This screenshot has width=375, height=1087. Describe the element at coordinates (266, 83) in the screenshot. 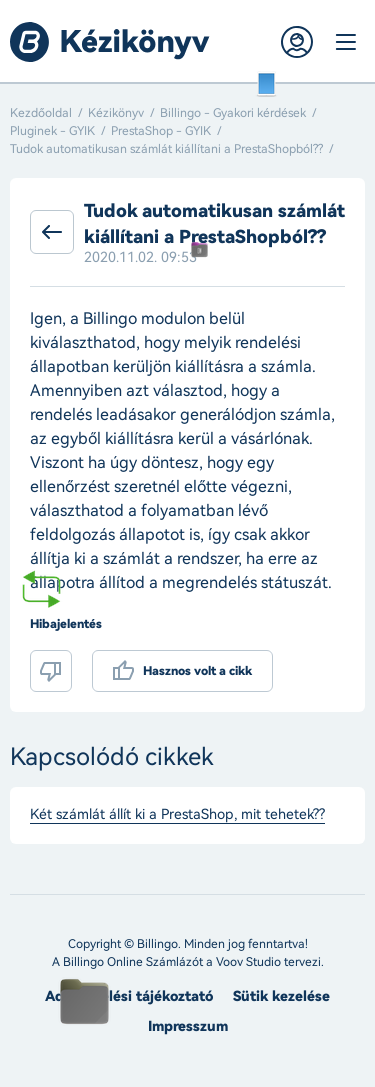

I see `iPad Air 2 with cellular connectivity detected` at that location.